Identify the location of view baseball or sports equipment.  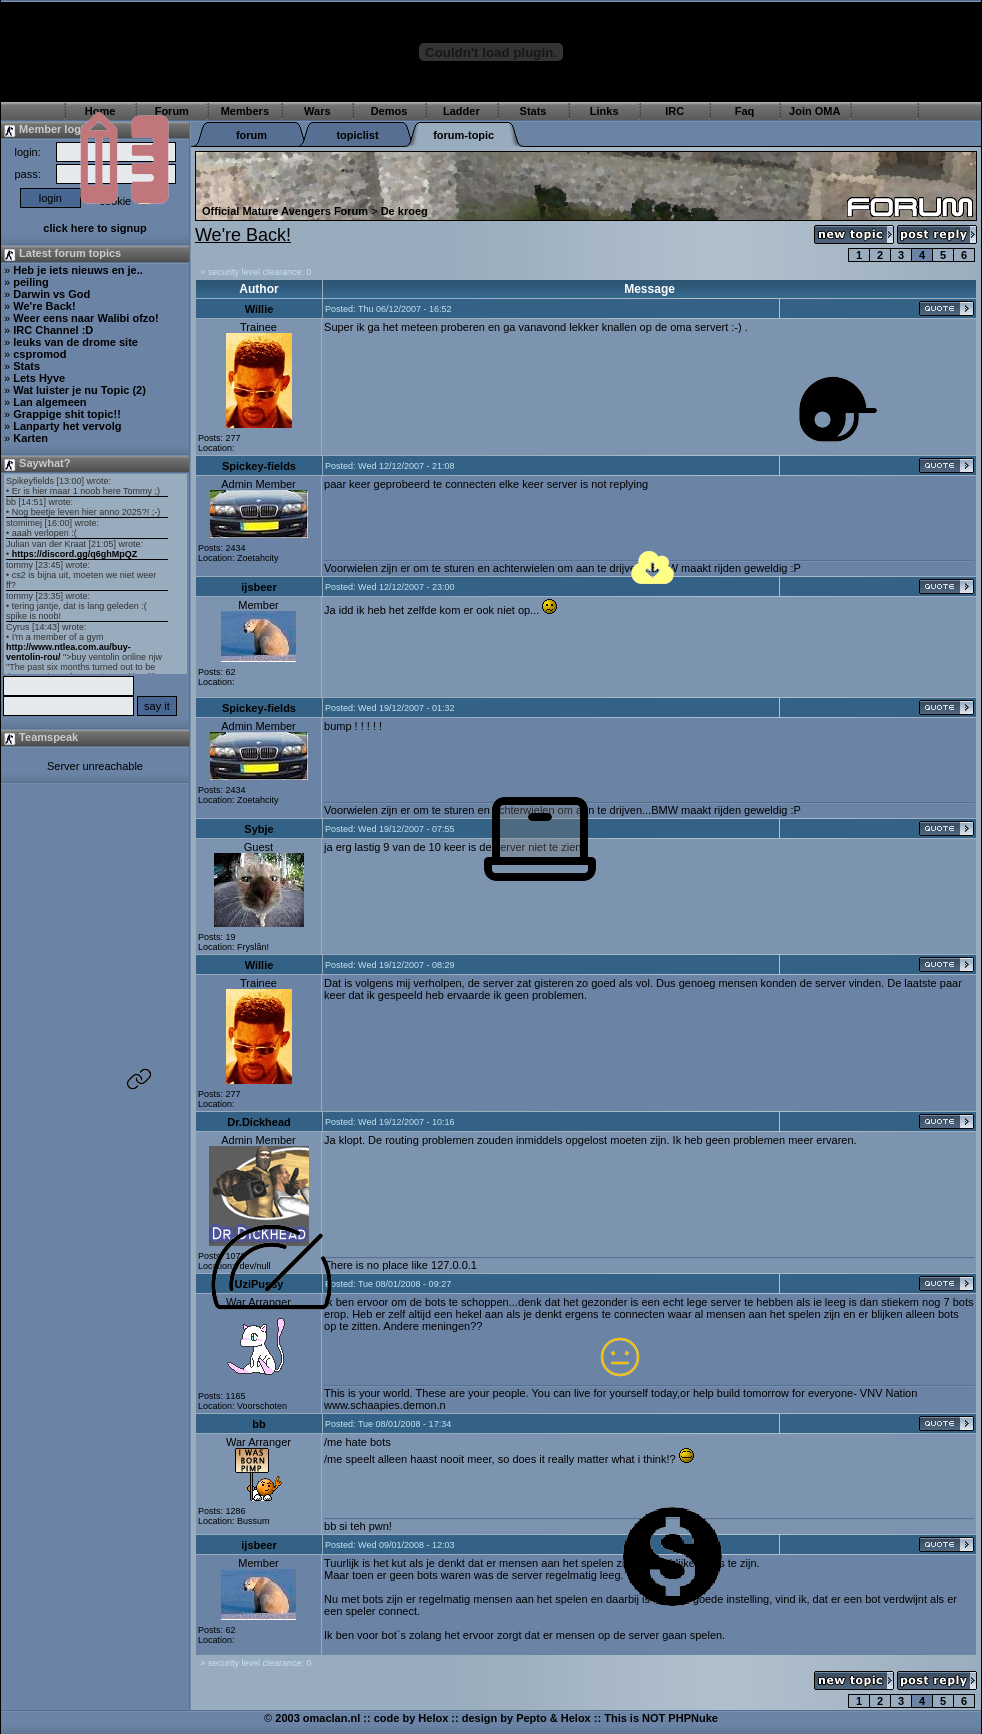
(835, 410).